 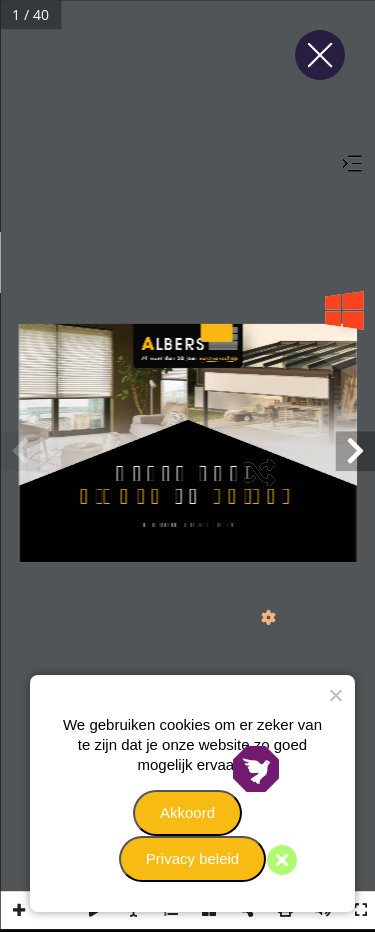 I want to click on shuffle playlist or queue, so click(x=259, y=472).